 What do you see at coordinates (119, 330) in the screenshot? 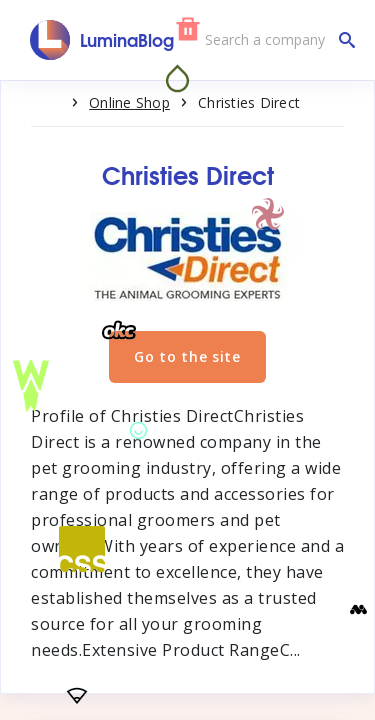
I see `open the OkCupid dating app` at bounding box center [119, 330].